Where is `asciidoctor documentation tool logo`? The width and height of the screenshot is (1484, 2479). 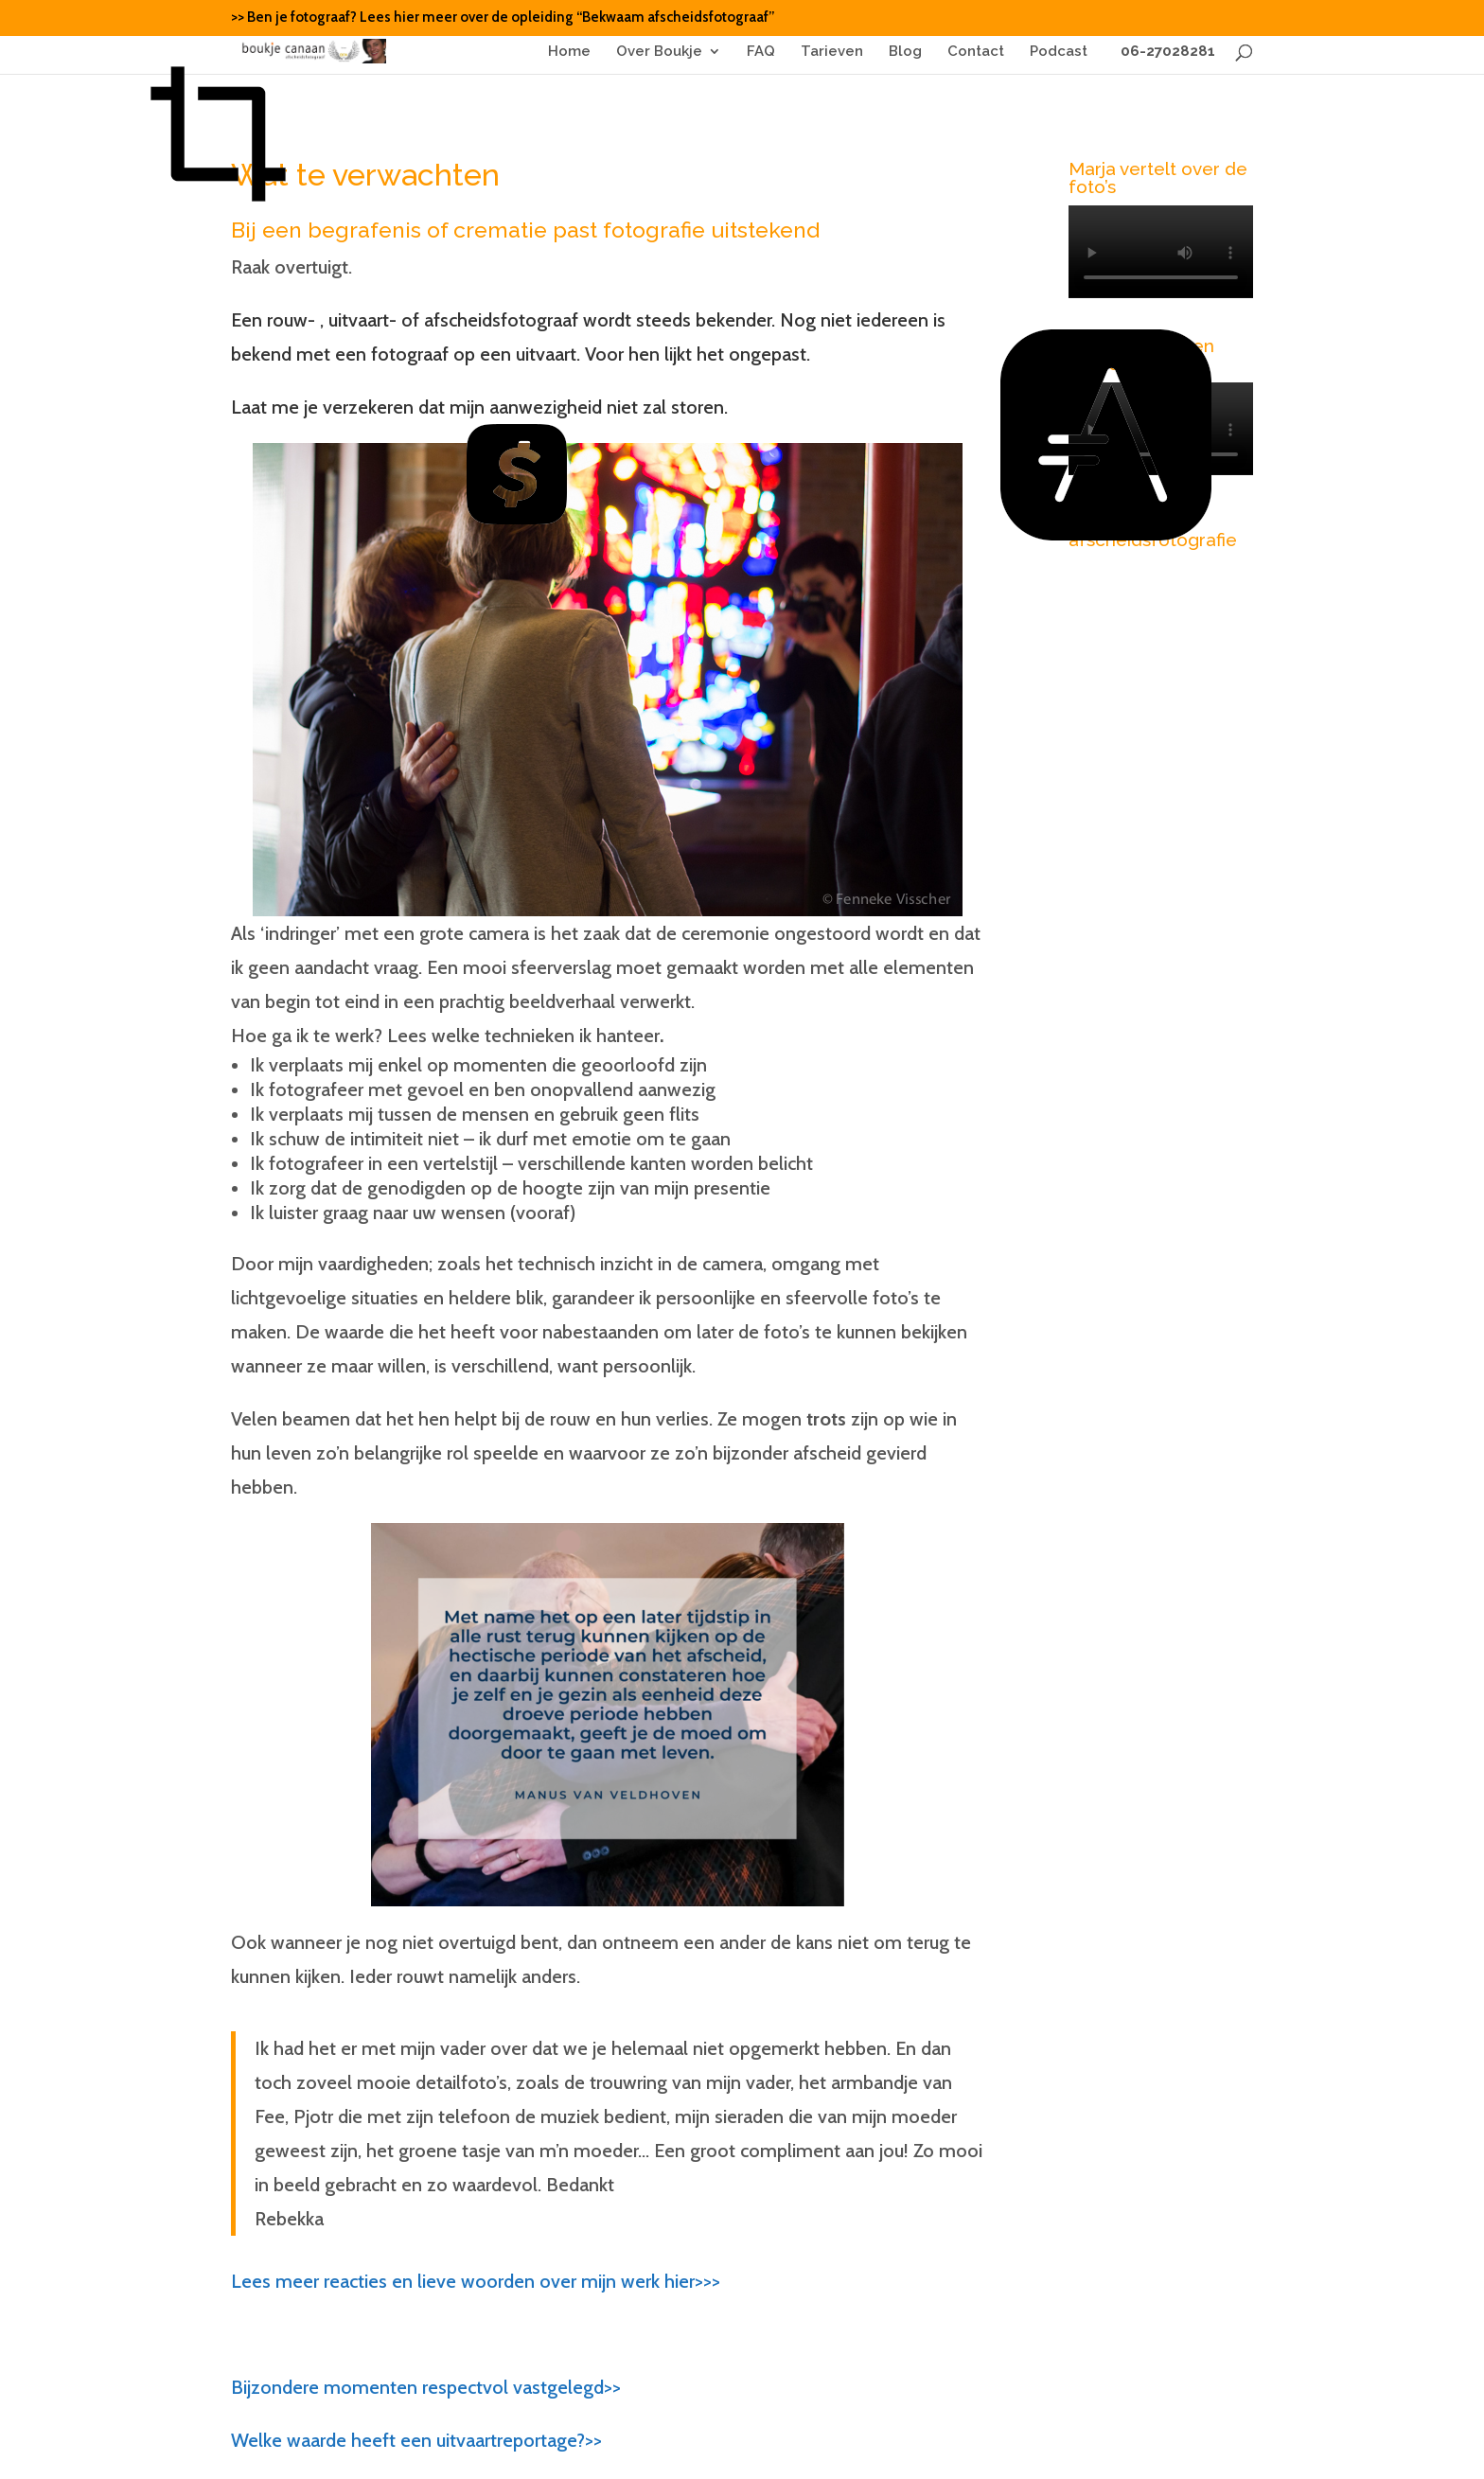 asciidoctor documentation tool logo is located at coordinates (1105, 434).